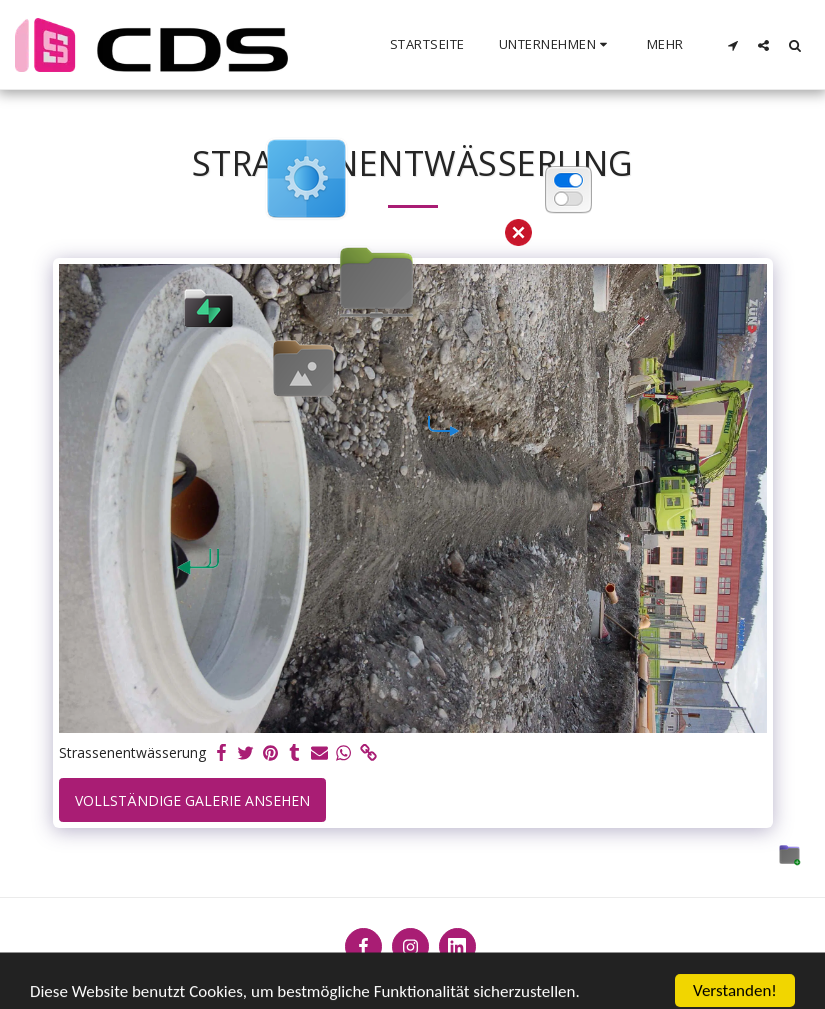 This screenshot has width=825, height=1009. What do you see at coordinates (306, 178) in the screenshot?
I see `access system runtime components` at bounding box center [306, 178].